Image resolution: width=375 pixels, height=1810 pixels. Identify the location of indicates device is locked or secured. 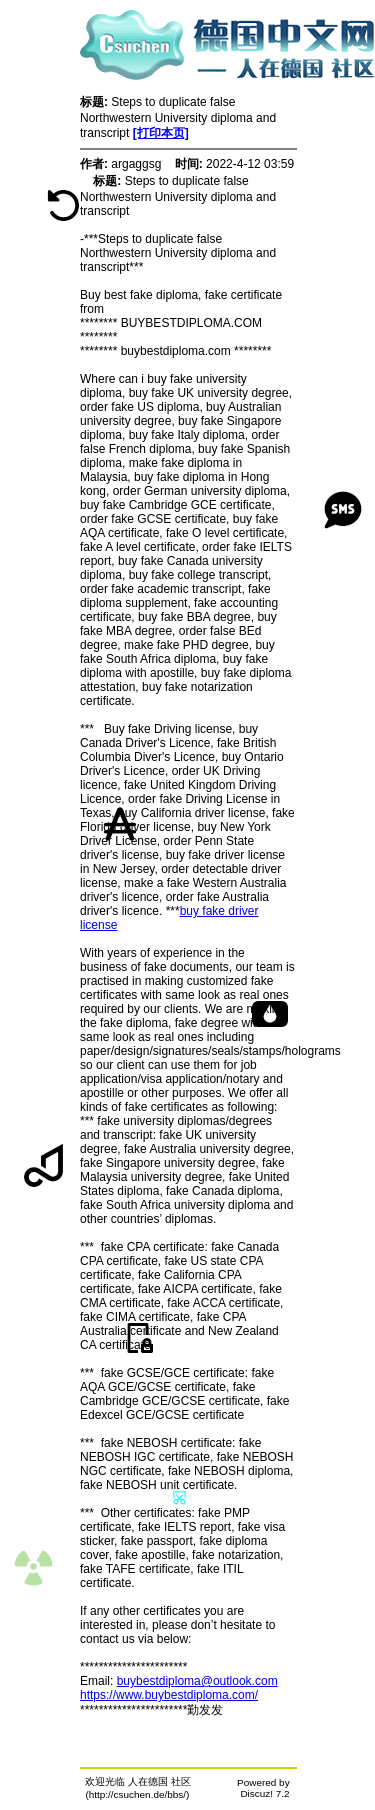
(138, 1338).